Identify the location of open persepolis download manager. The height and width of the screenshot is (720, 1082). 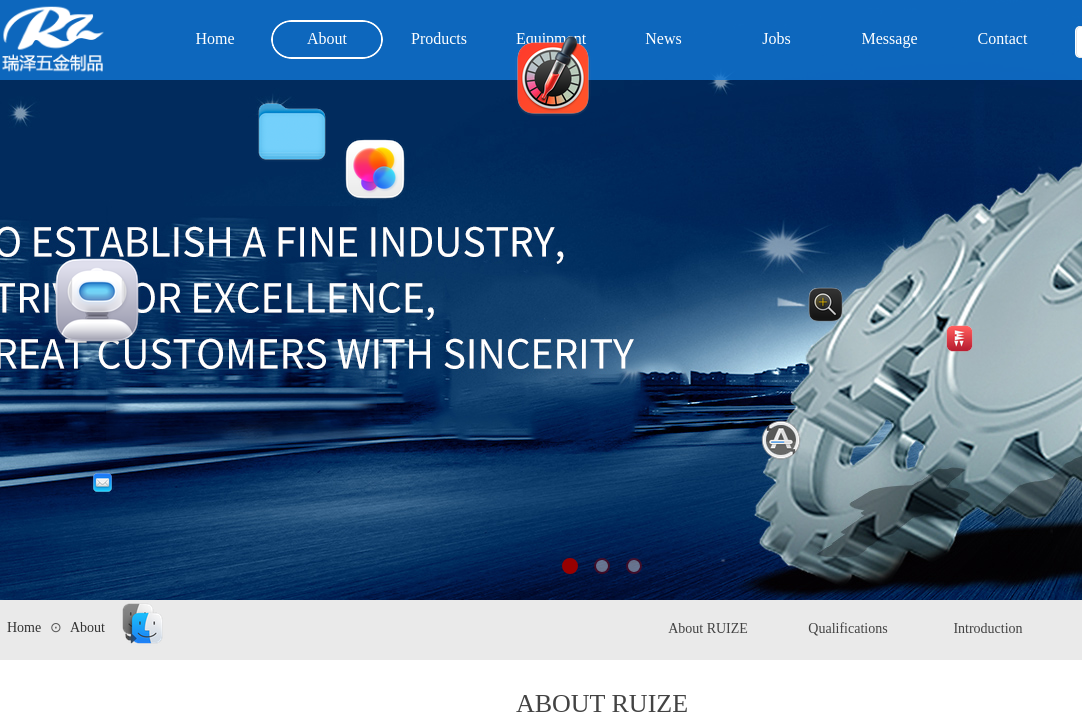
(959, 338).